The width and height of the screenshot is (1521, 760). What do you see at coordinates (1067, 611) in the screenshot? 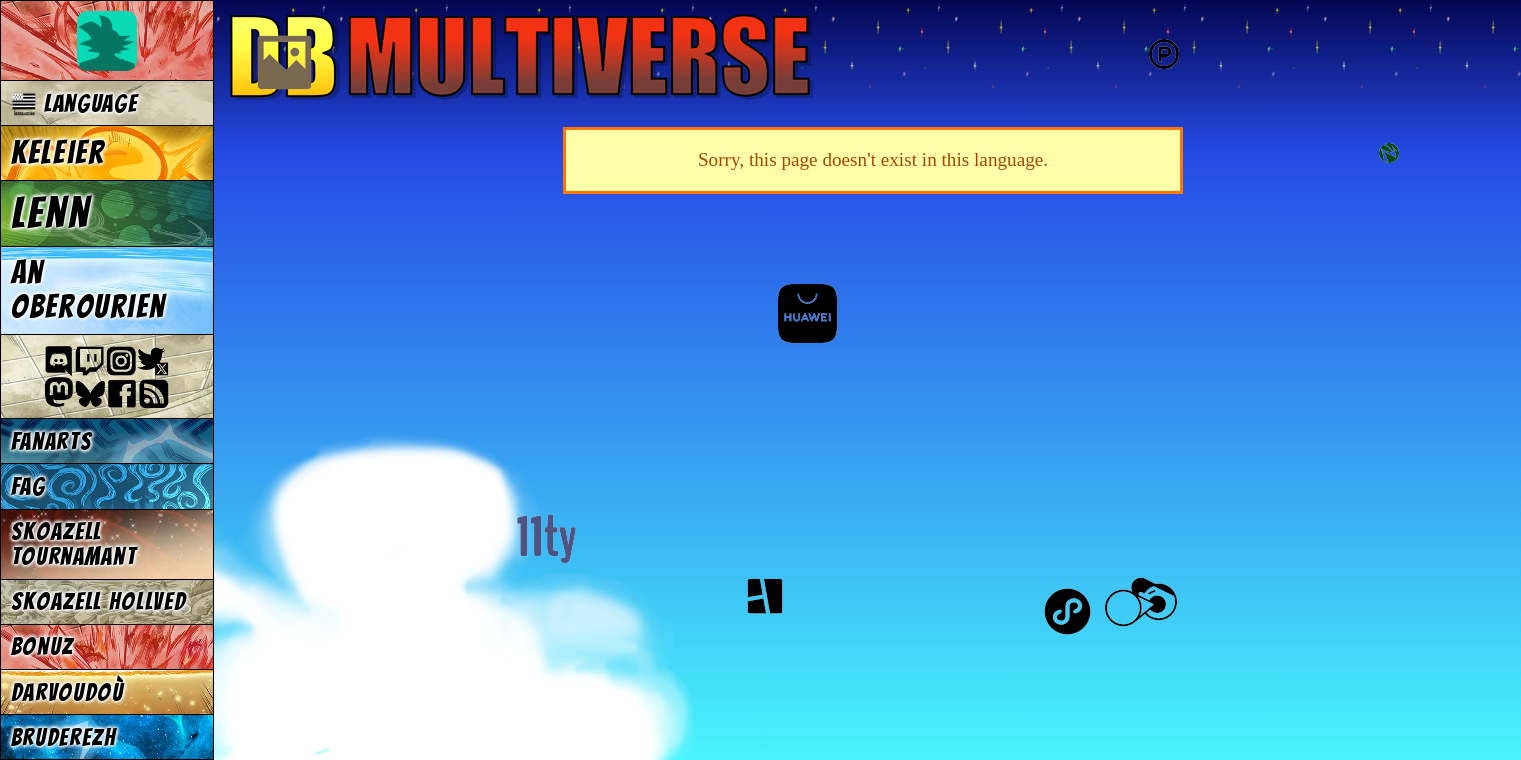
I see `open wechat mini program` at bounding box center [1067, 611].